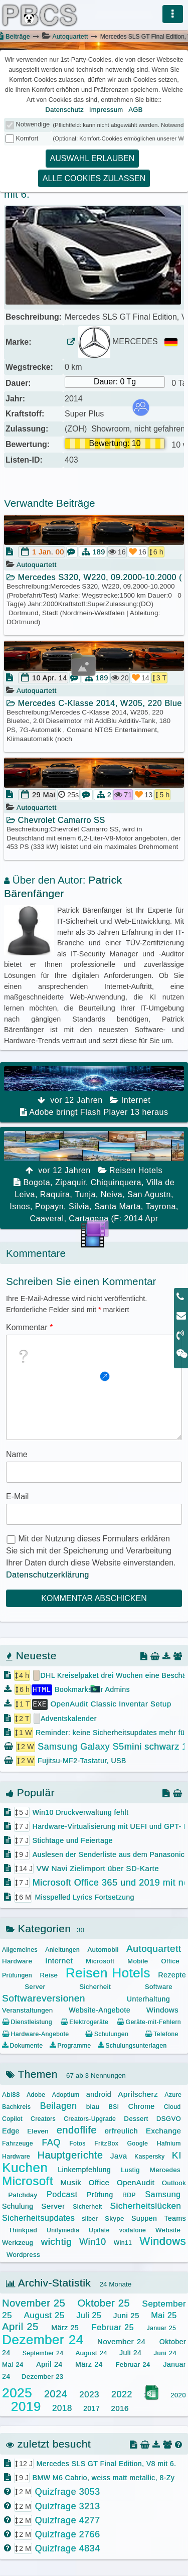  Describe the element at coordinates (24, 1357) in the screenshot. I see `indicates an unknown or unrecognized file type` at that location.